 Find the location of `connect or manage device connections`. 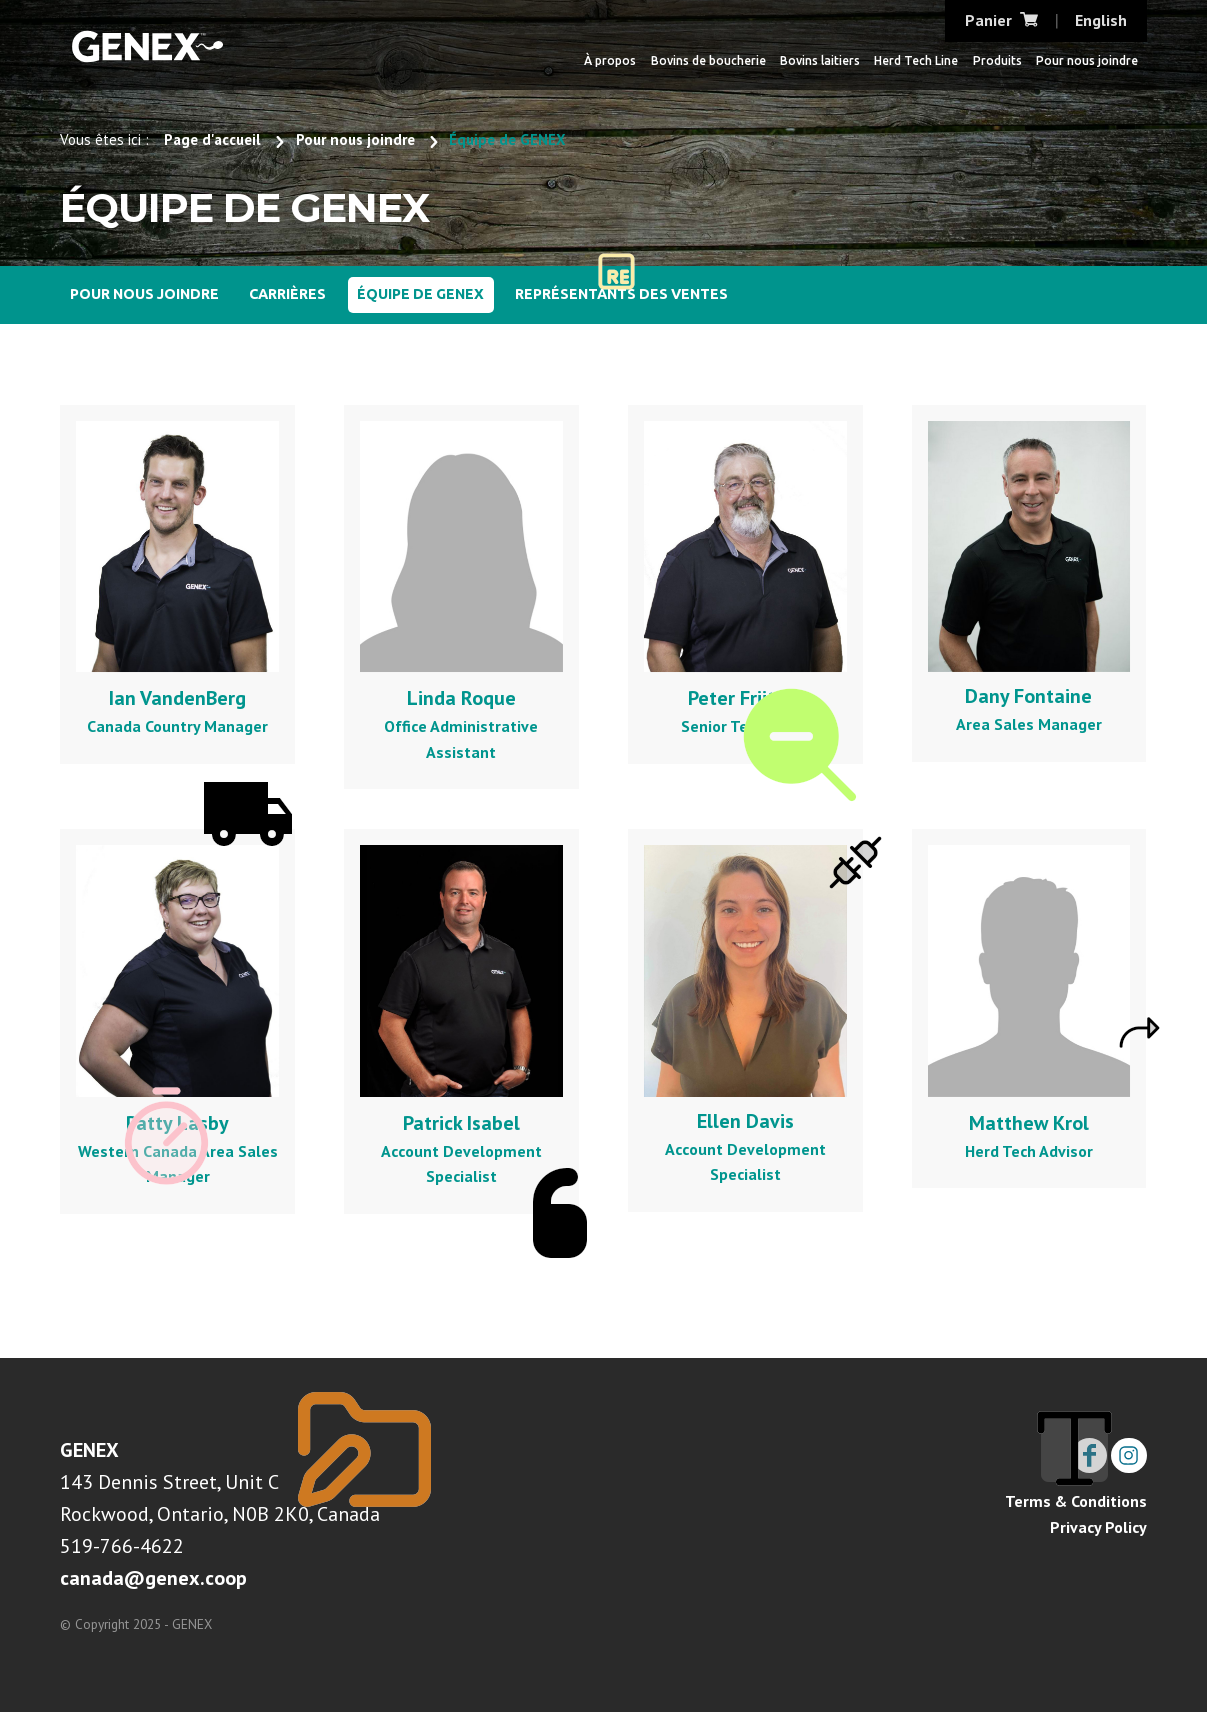

connect or manage device connections is located at coordinates (855, 862).